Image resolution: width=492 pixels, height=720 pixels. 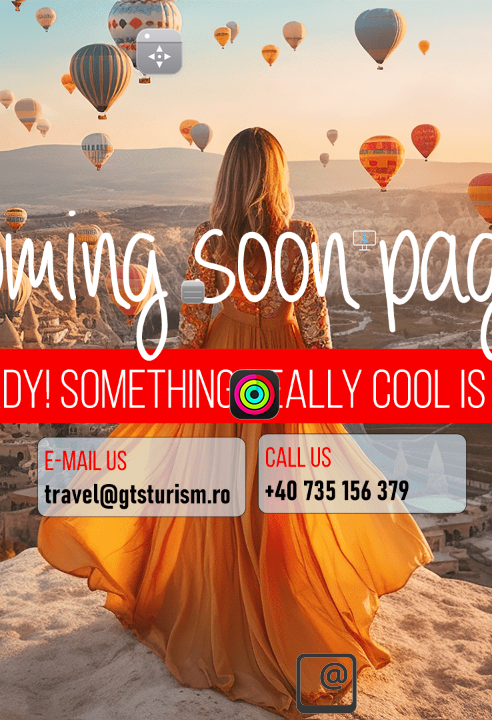 I want to click on access keyboard and input settings, so click(x=326, y=683).